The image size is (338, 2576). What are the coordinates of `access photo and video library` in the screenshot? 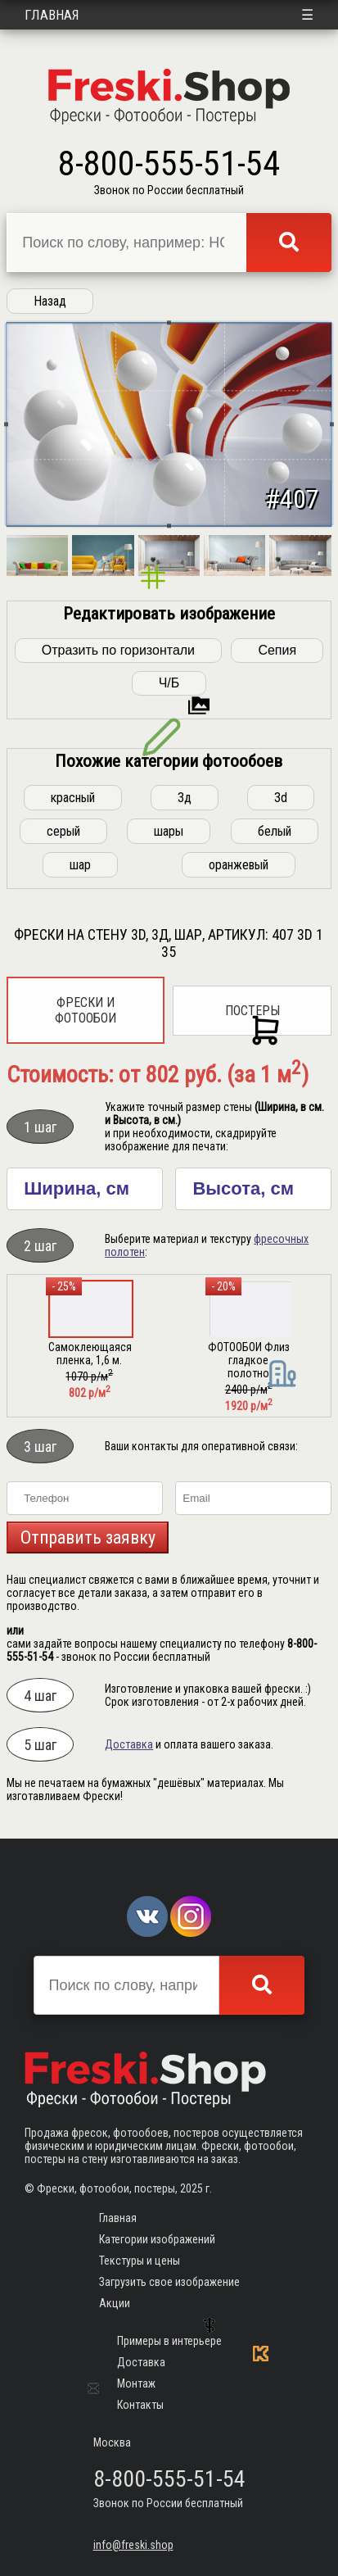 It's located at (199, 705).